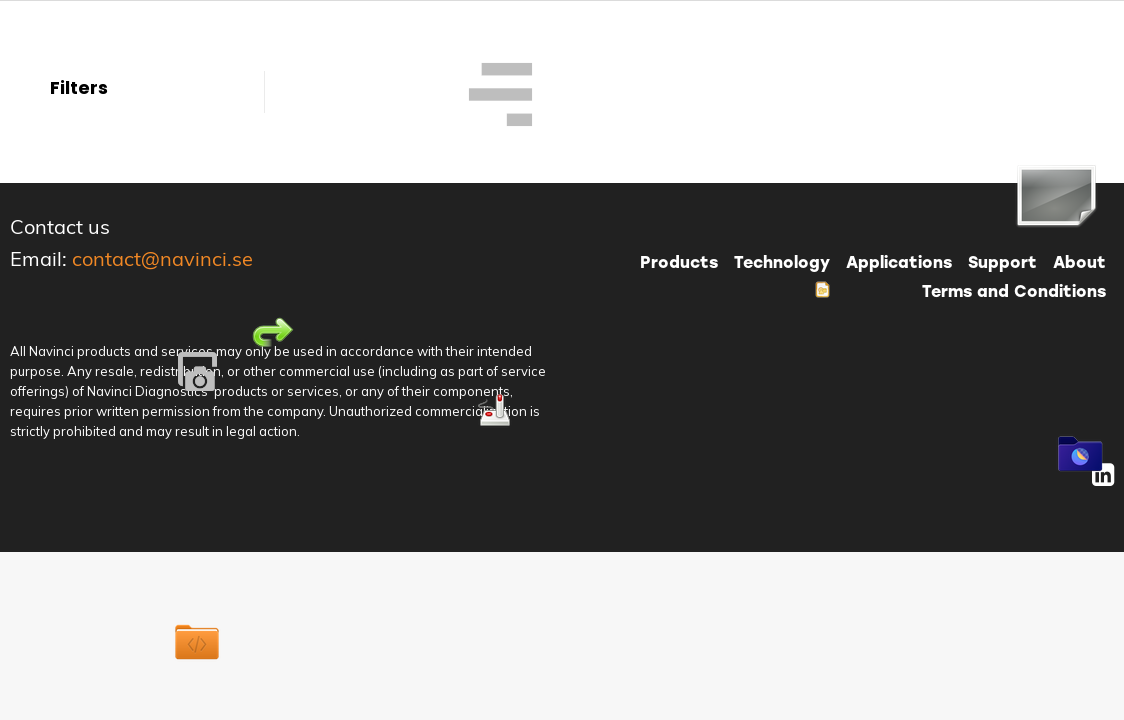 Image resolution: width=1124 pixels, height=720 pixels. Describe the element at coordinates (500, 94) in the screenshot. I see `align text to the right margin` at that location.